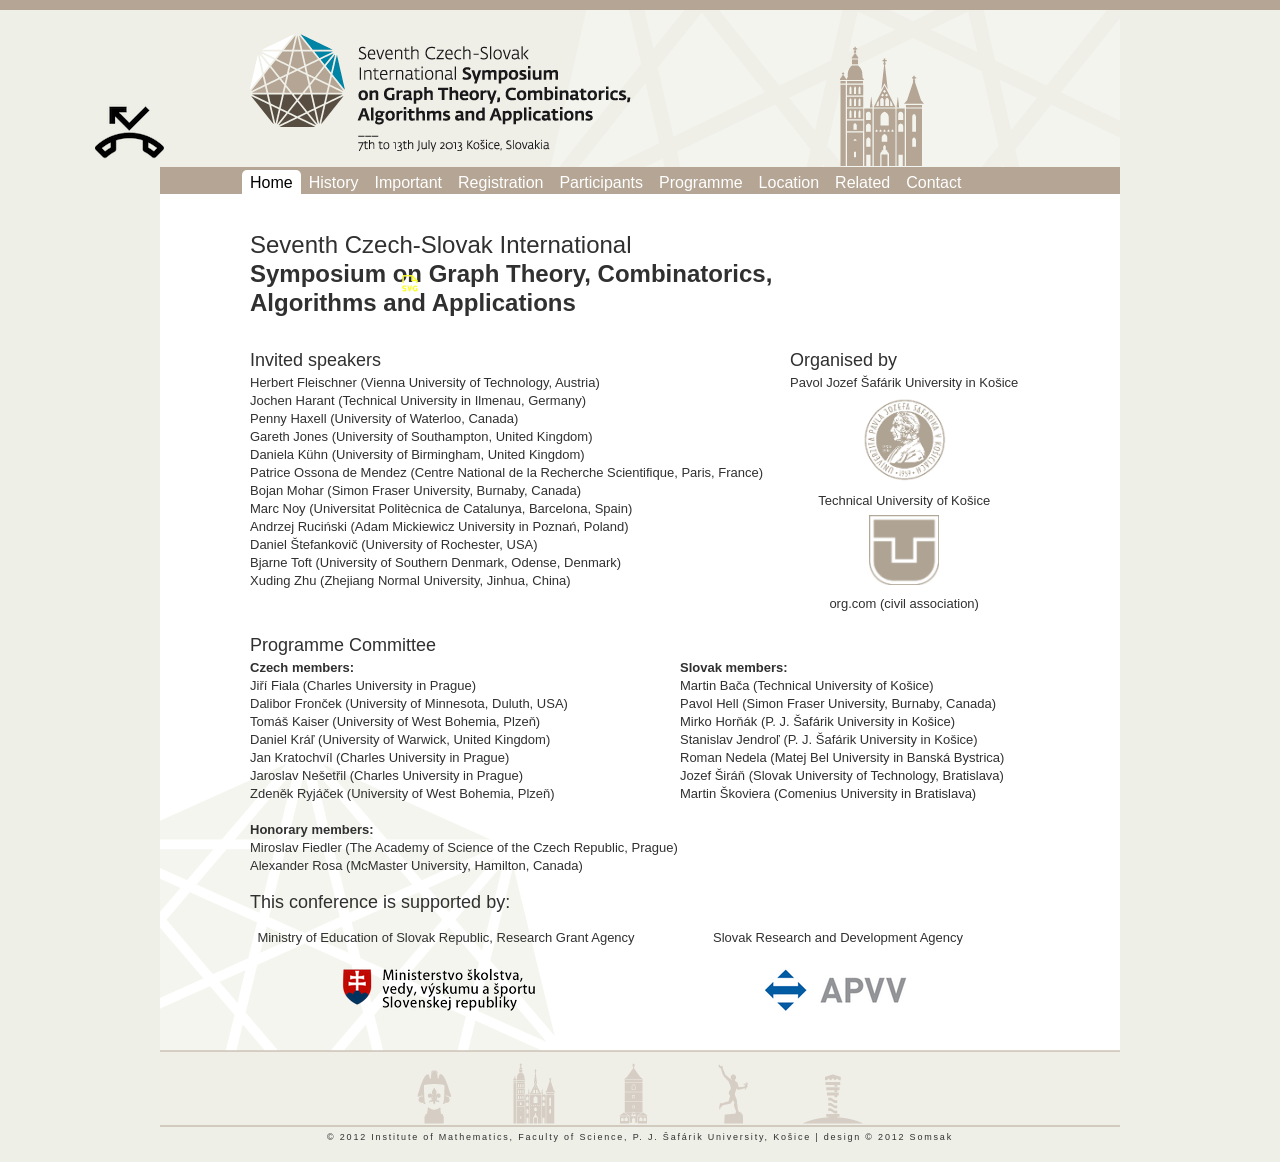 This screenshot has width=1280, height=1162. I want to click on indicates a missed phone call, so click(129, 132).